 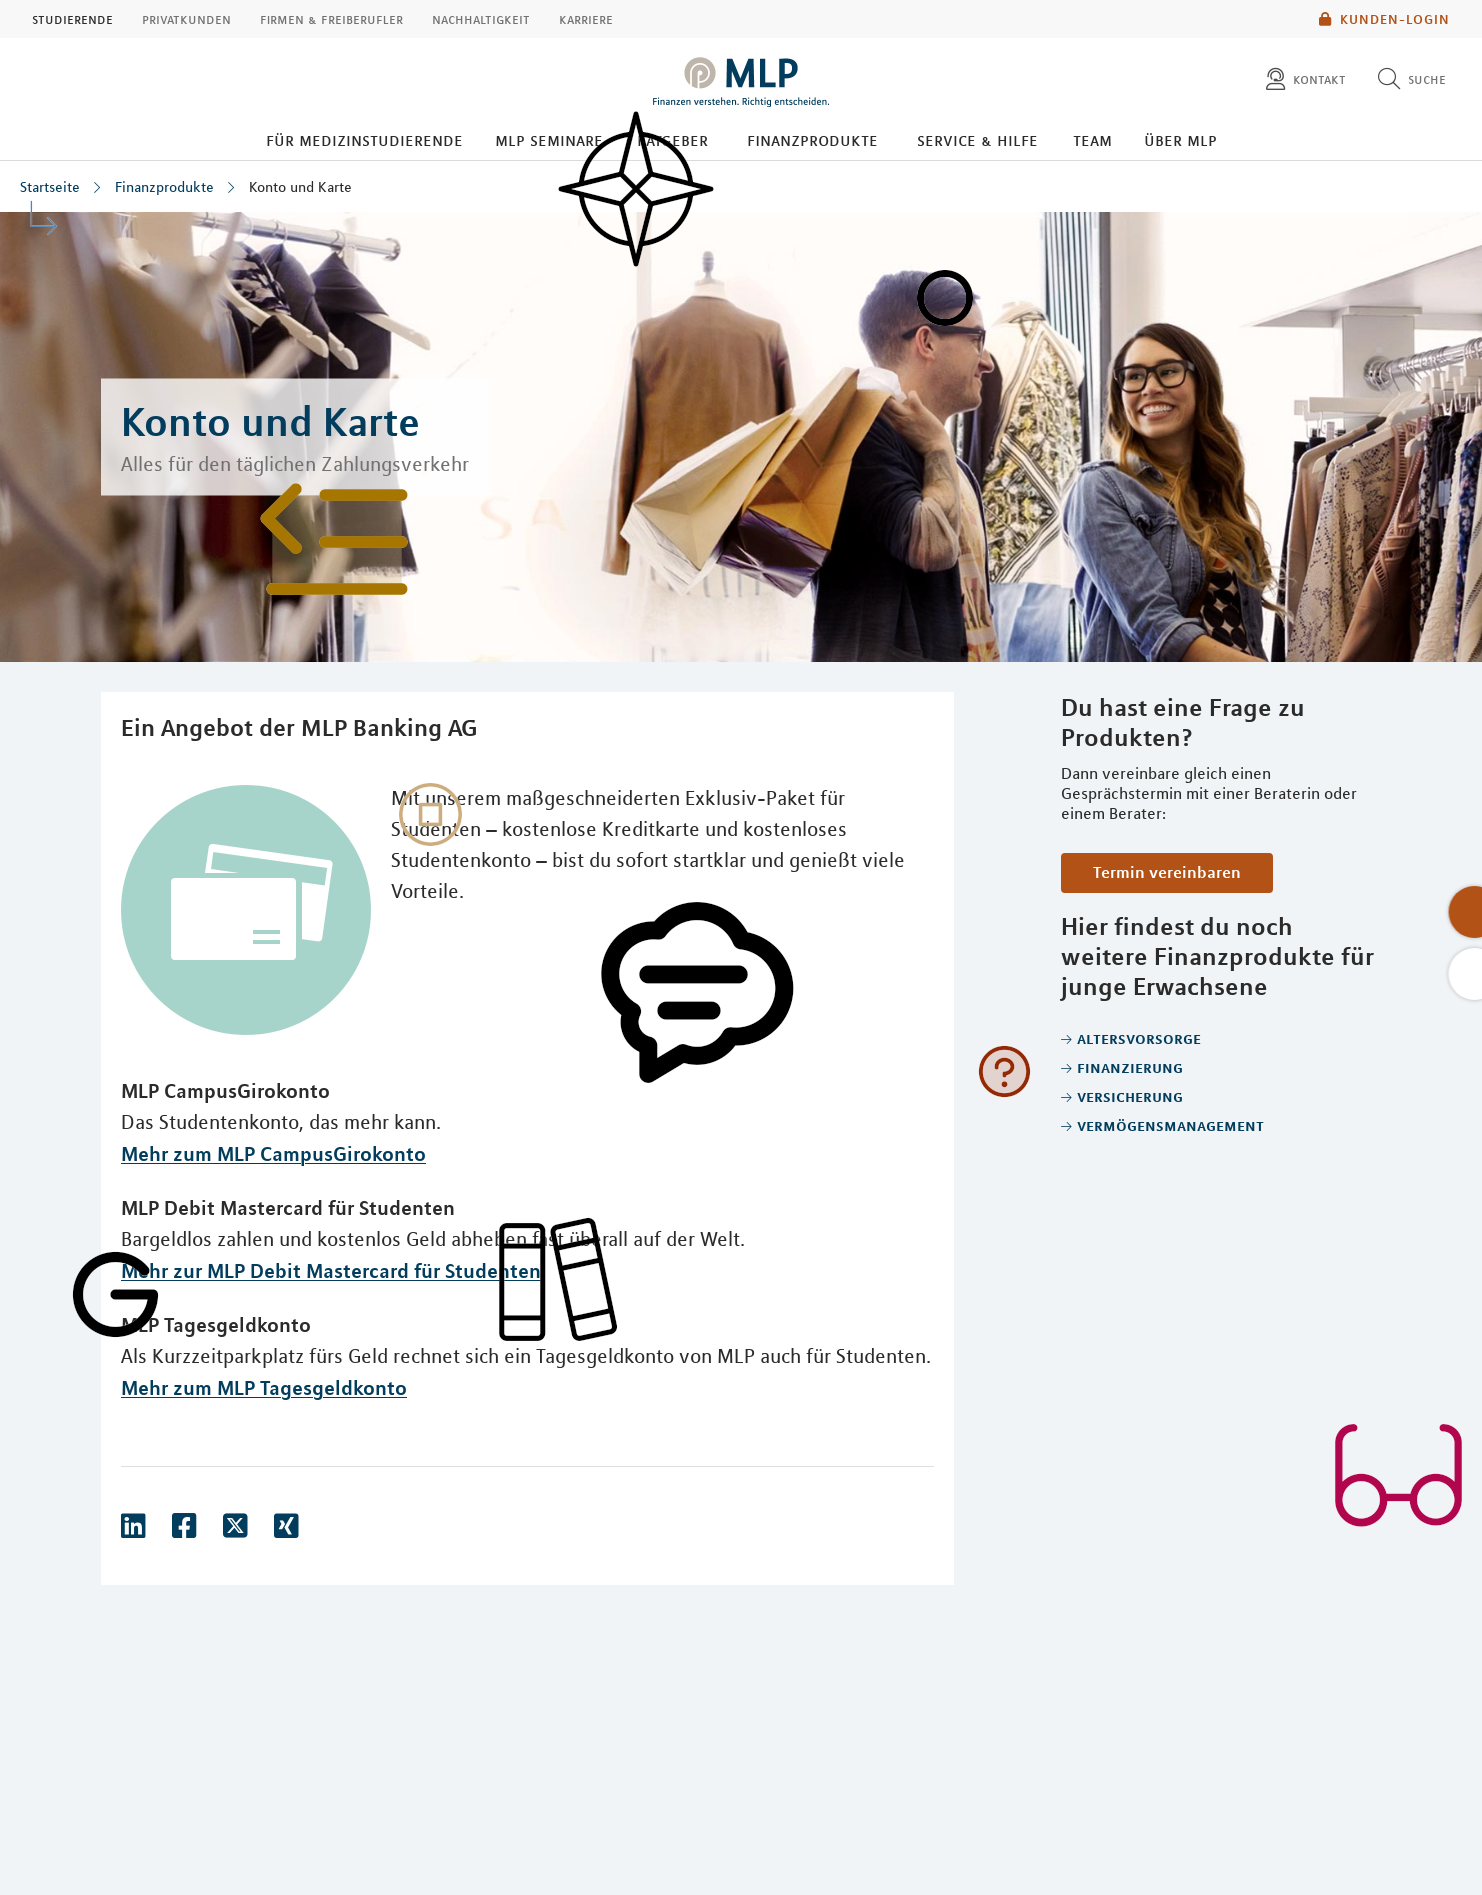 What do you see at coordinates (1398, 1477) in the screenshot?
I see `enable reading mode or reader view` at bounding box center [1398, 1477].